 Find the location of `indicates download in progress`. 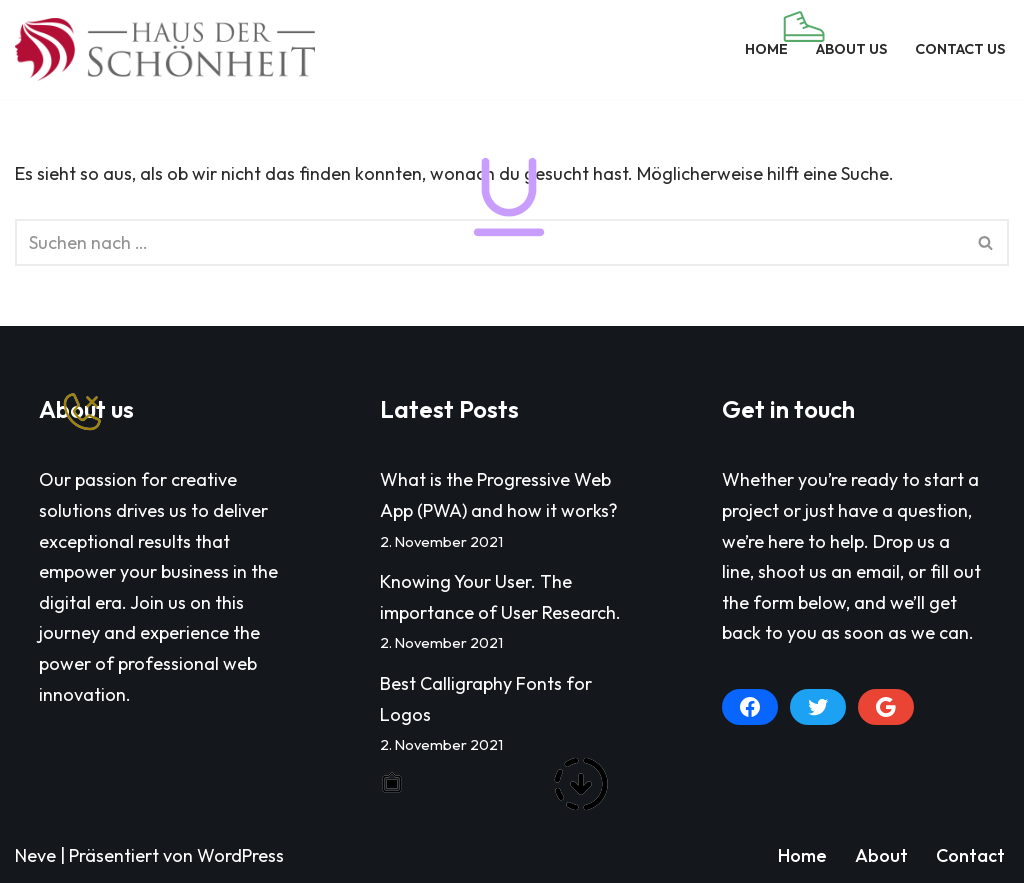

indicates download in progress is located at coordinates (581, 784).